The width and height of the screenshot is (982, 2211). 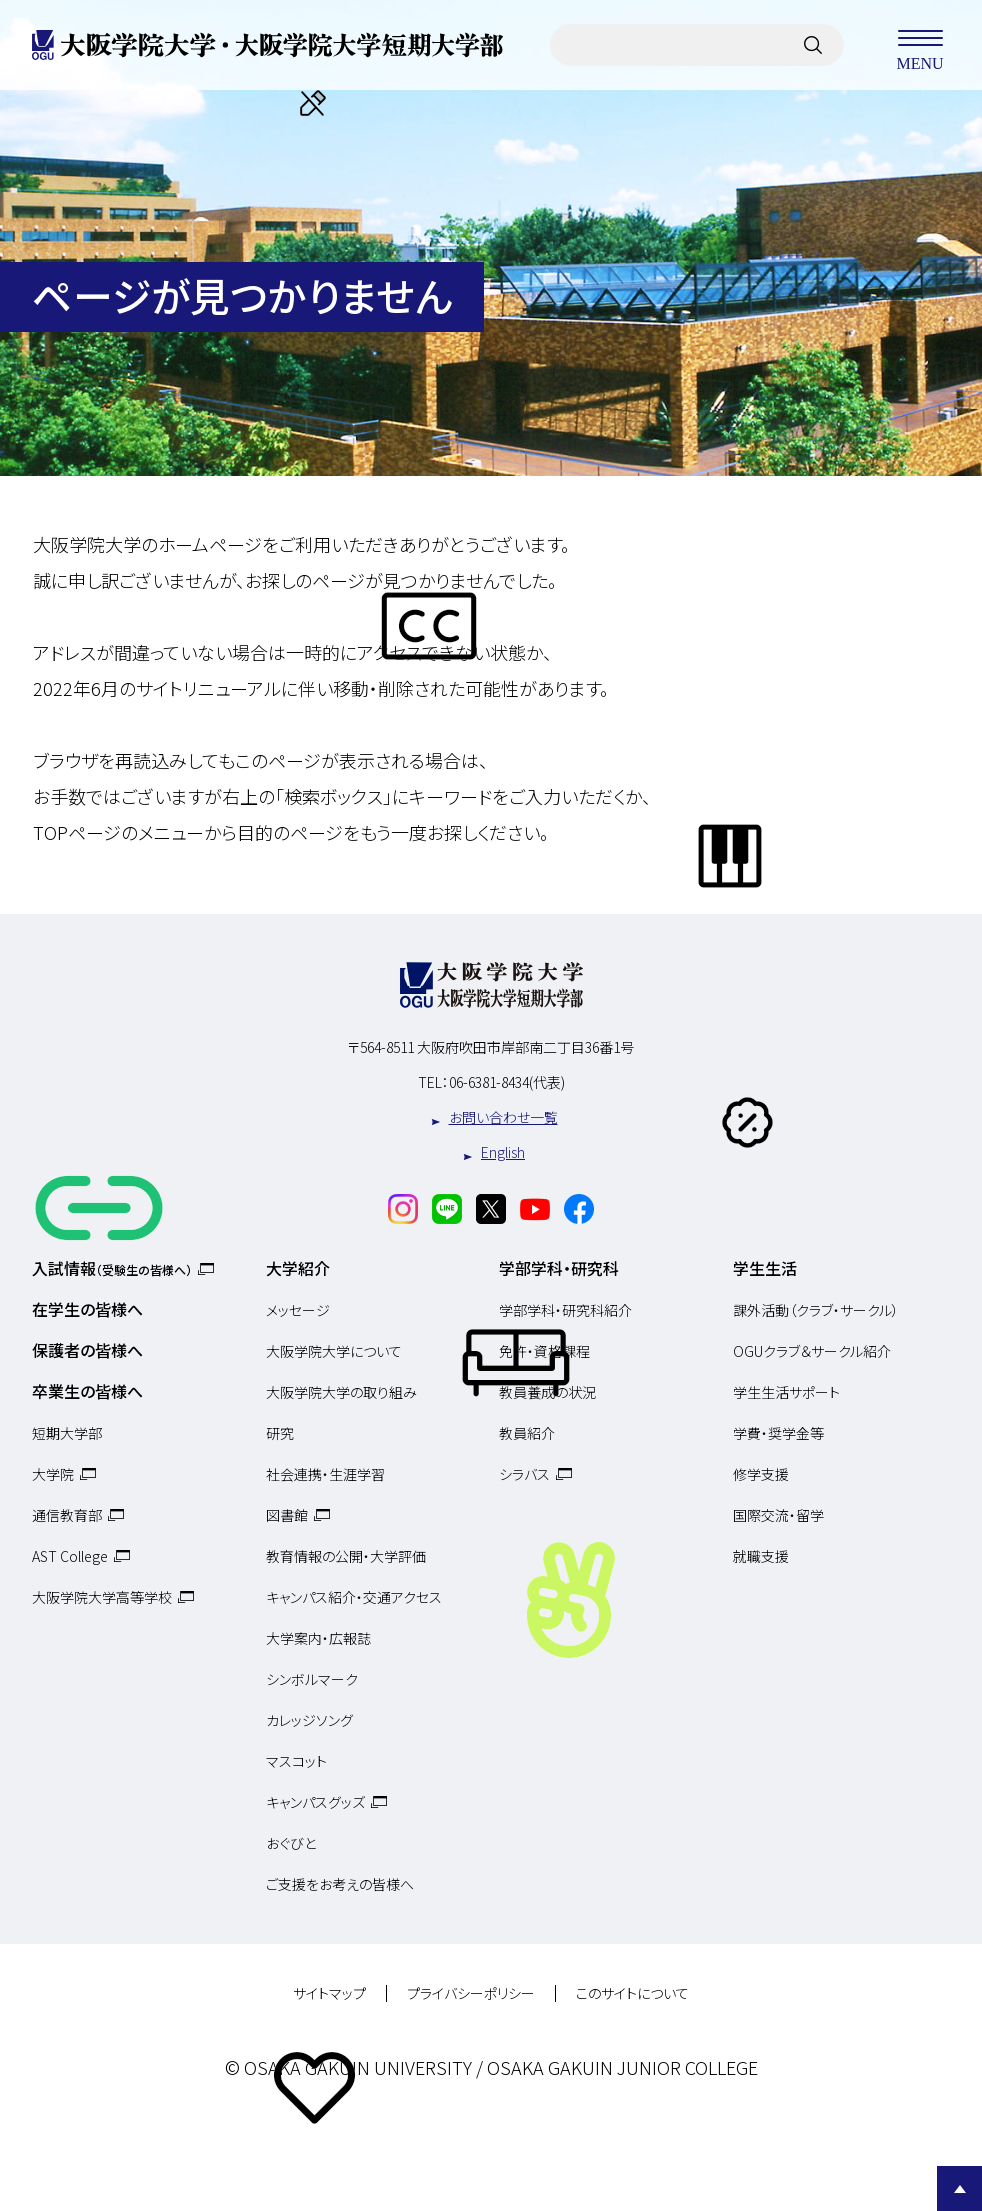 I want to click on open music or piano app, so click(x=730, y=856).